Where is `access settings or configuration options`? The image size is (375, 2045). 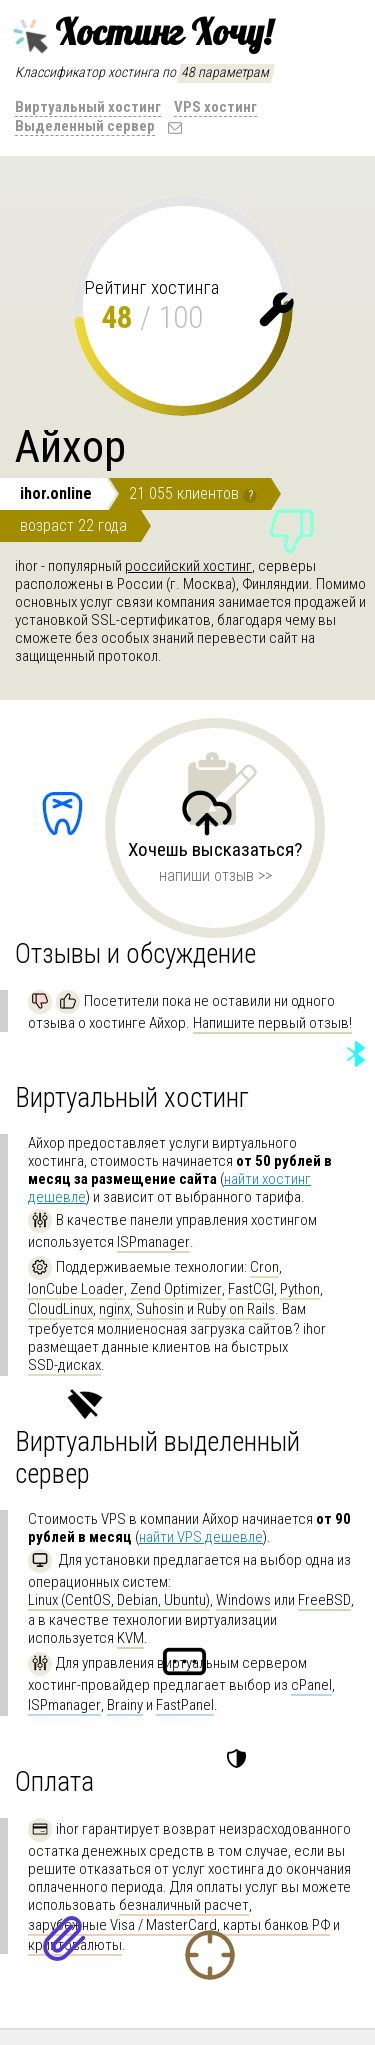 access settings or configuration options is located at coordinates (277, 309).